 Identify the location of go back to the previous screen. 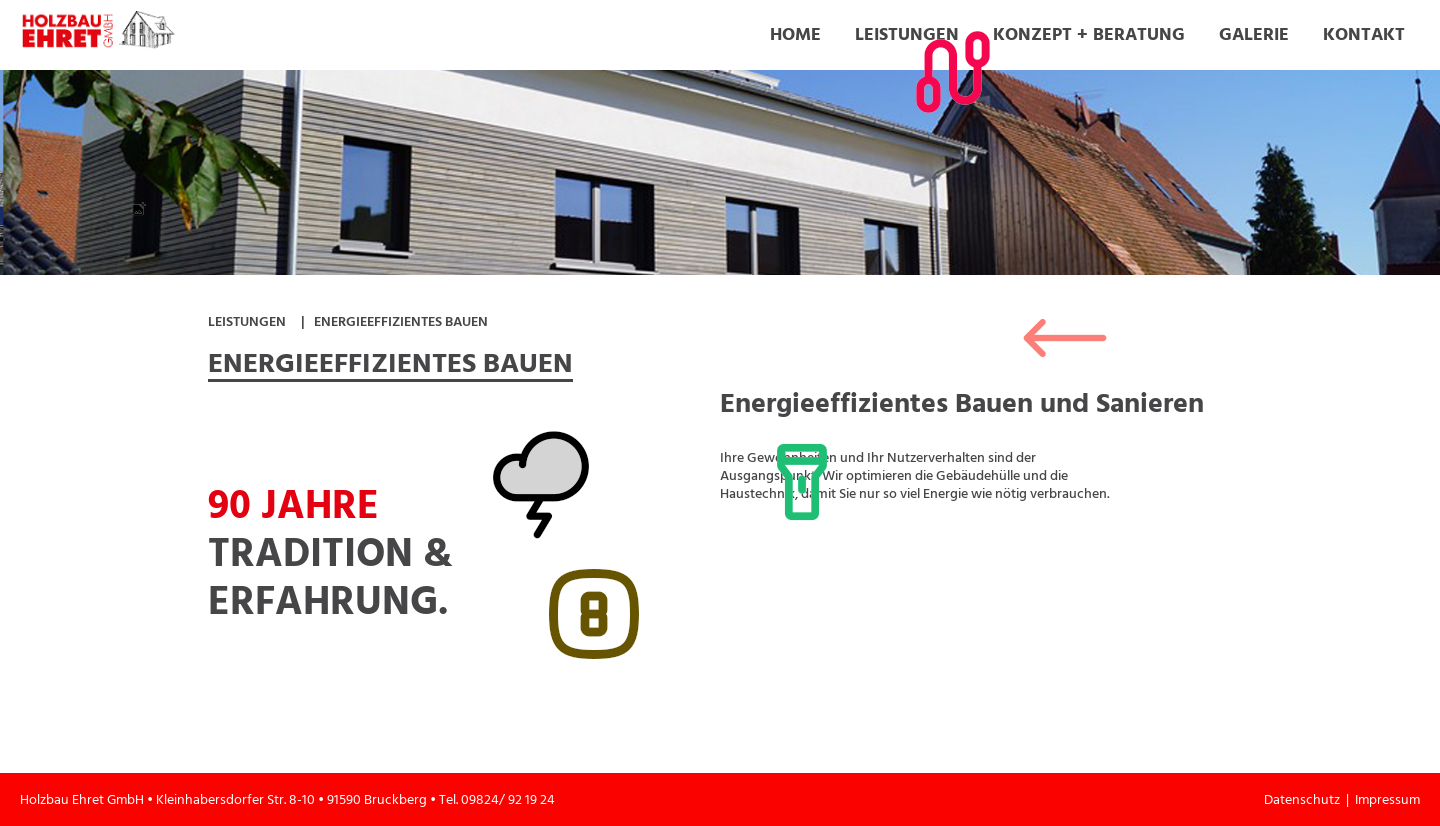
(1065, 338).